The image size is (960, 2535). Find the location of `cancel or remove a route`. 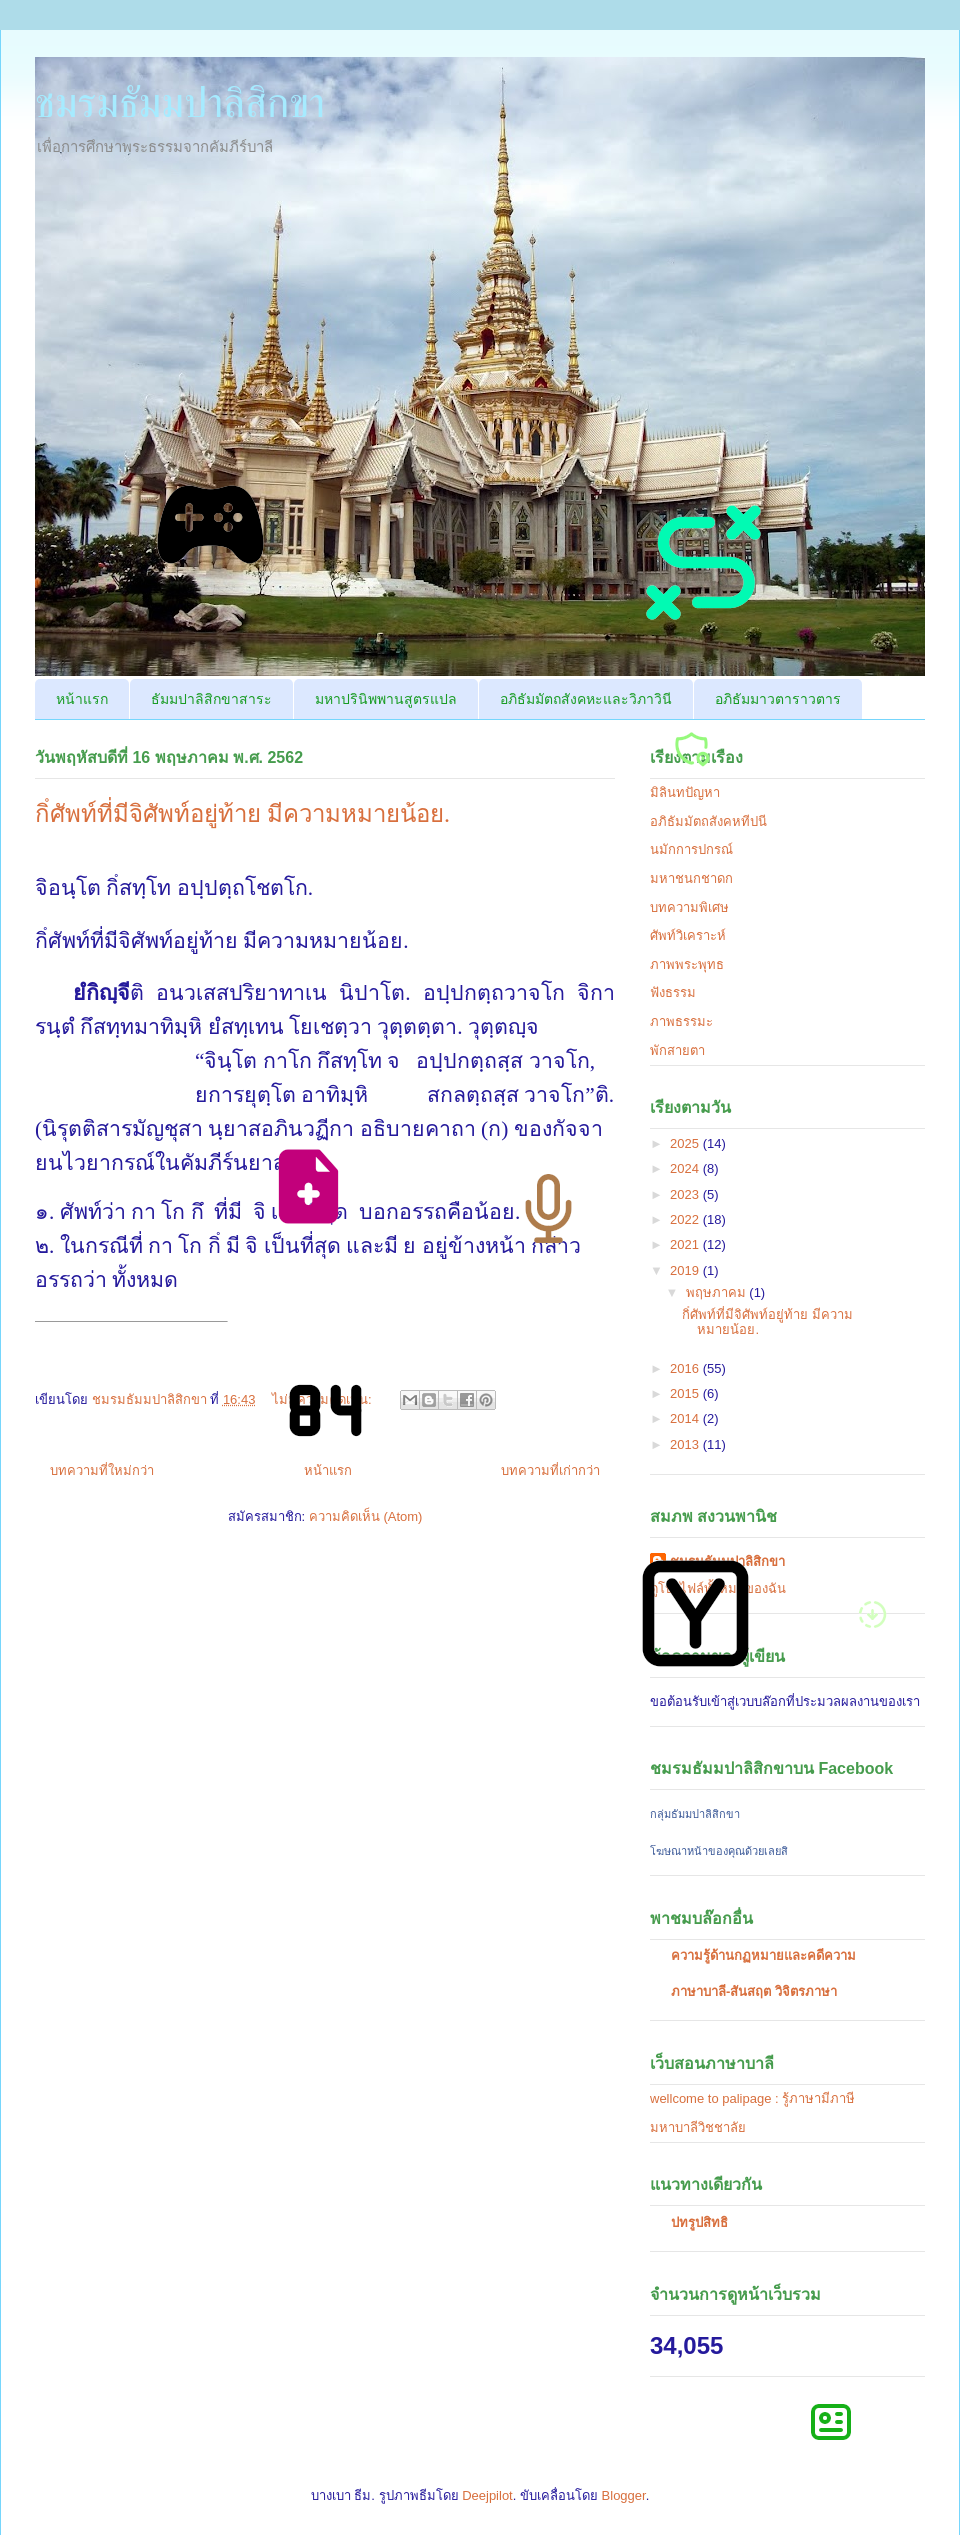

cancel or remove a route is located at coordinates (703, 562).